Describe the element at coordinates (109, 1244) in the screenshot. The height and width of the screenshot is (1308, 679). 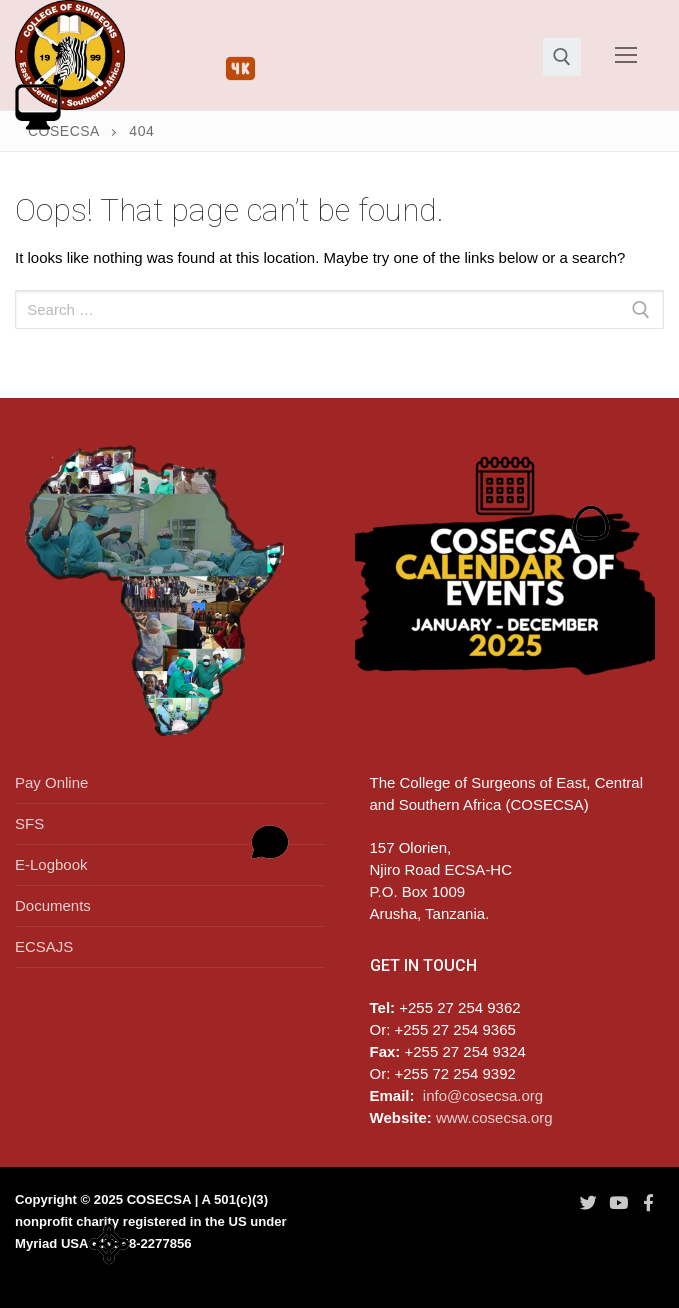
I see `view star-ring network topology` at that location.